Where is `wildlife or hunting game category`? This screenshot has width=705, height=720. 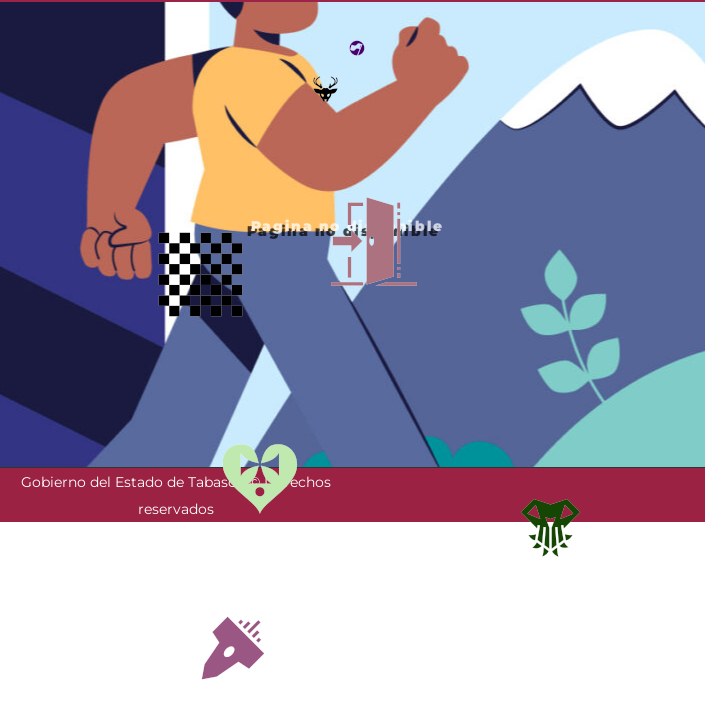
wildlife or hunting game category is located at coordinates (325, 89).